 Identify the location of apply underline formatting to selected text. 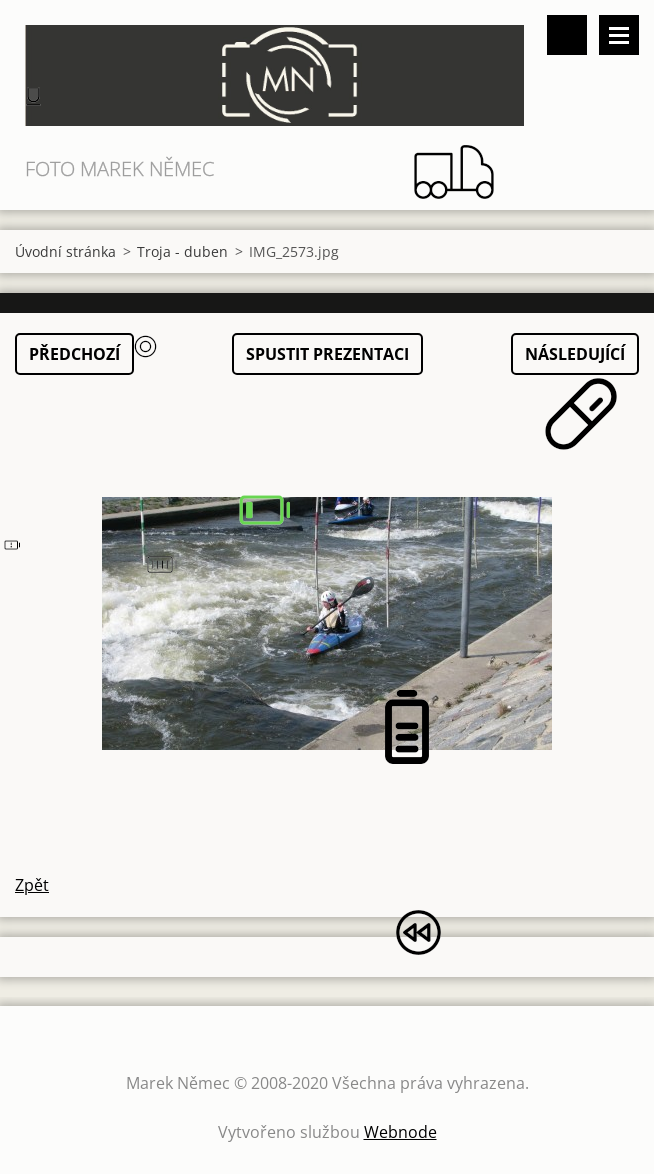
(33, 95).